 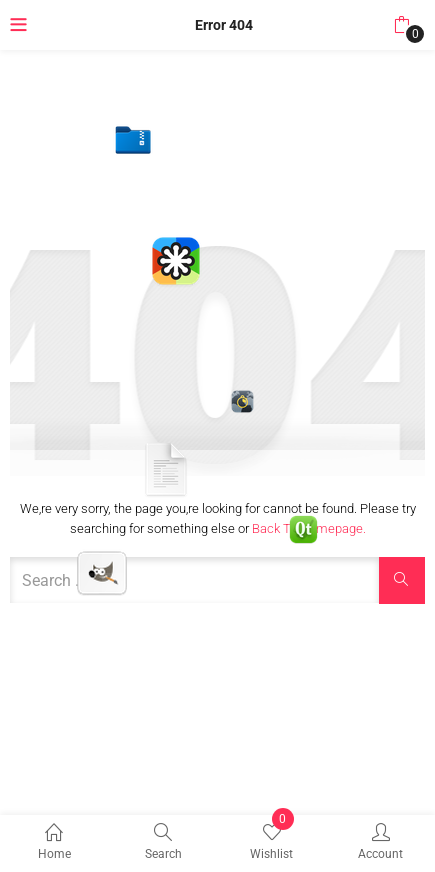 What do you see at coordinates (102, 572) in the screenshot?
I see `open a GIMP project file` at bounding box center [102, 572].